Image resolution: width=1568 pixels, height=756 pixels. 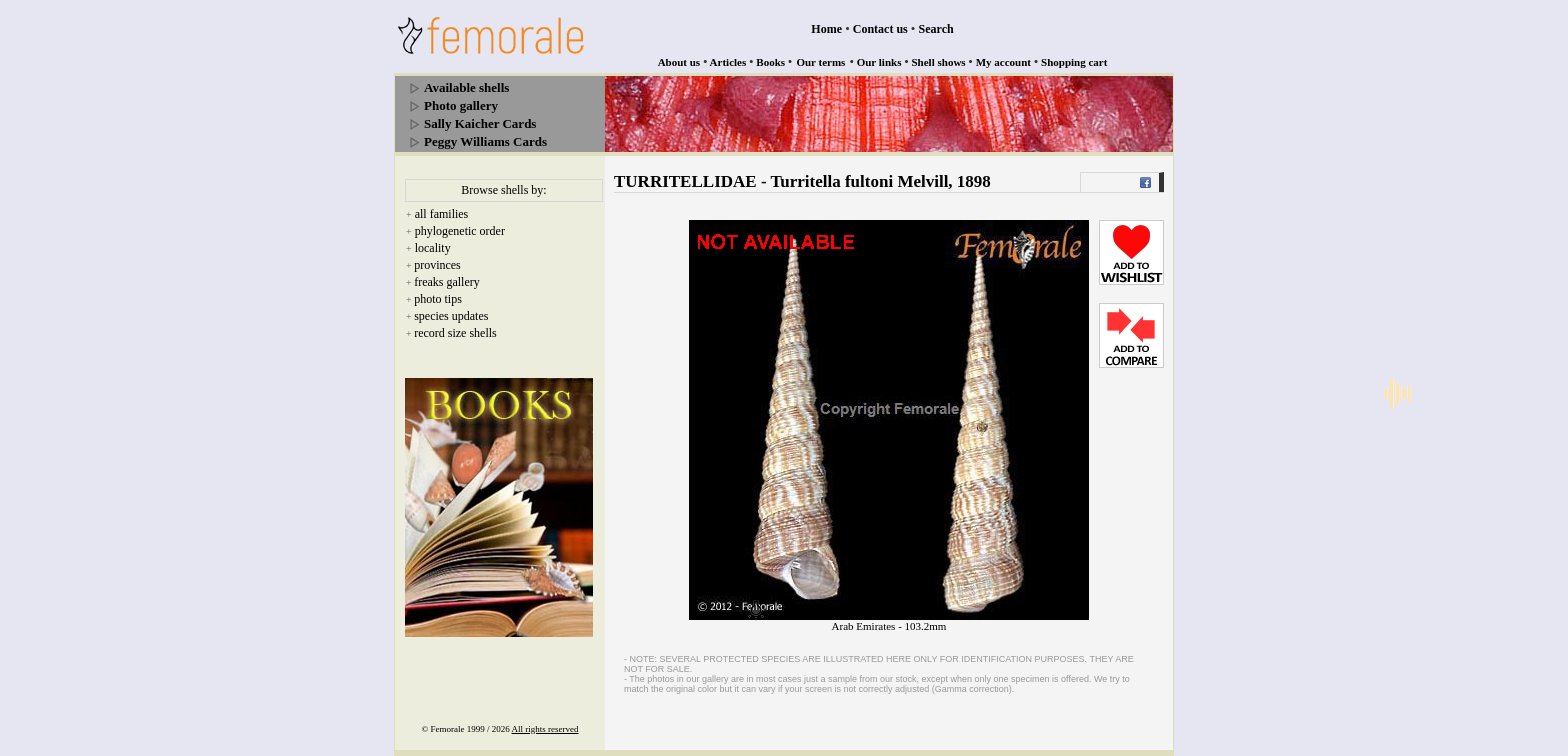 What do you see at coordinates (756, 610) in the screenshot?
I see `adjust incandescent light settings` at bounding box center [756, 610].